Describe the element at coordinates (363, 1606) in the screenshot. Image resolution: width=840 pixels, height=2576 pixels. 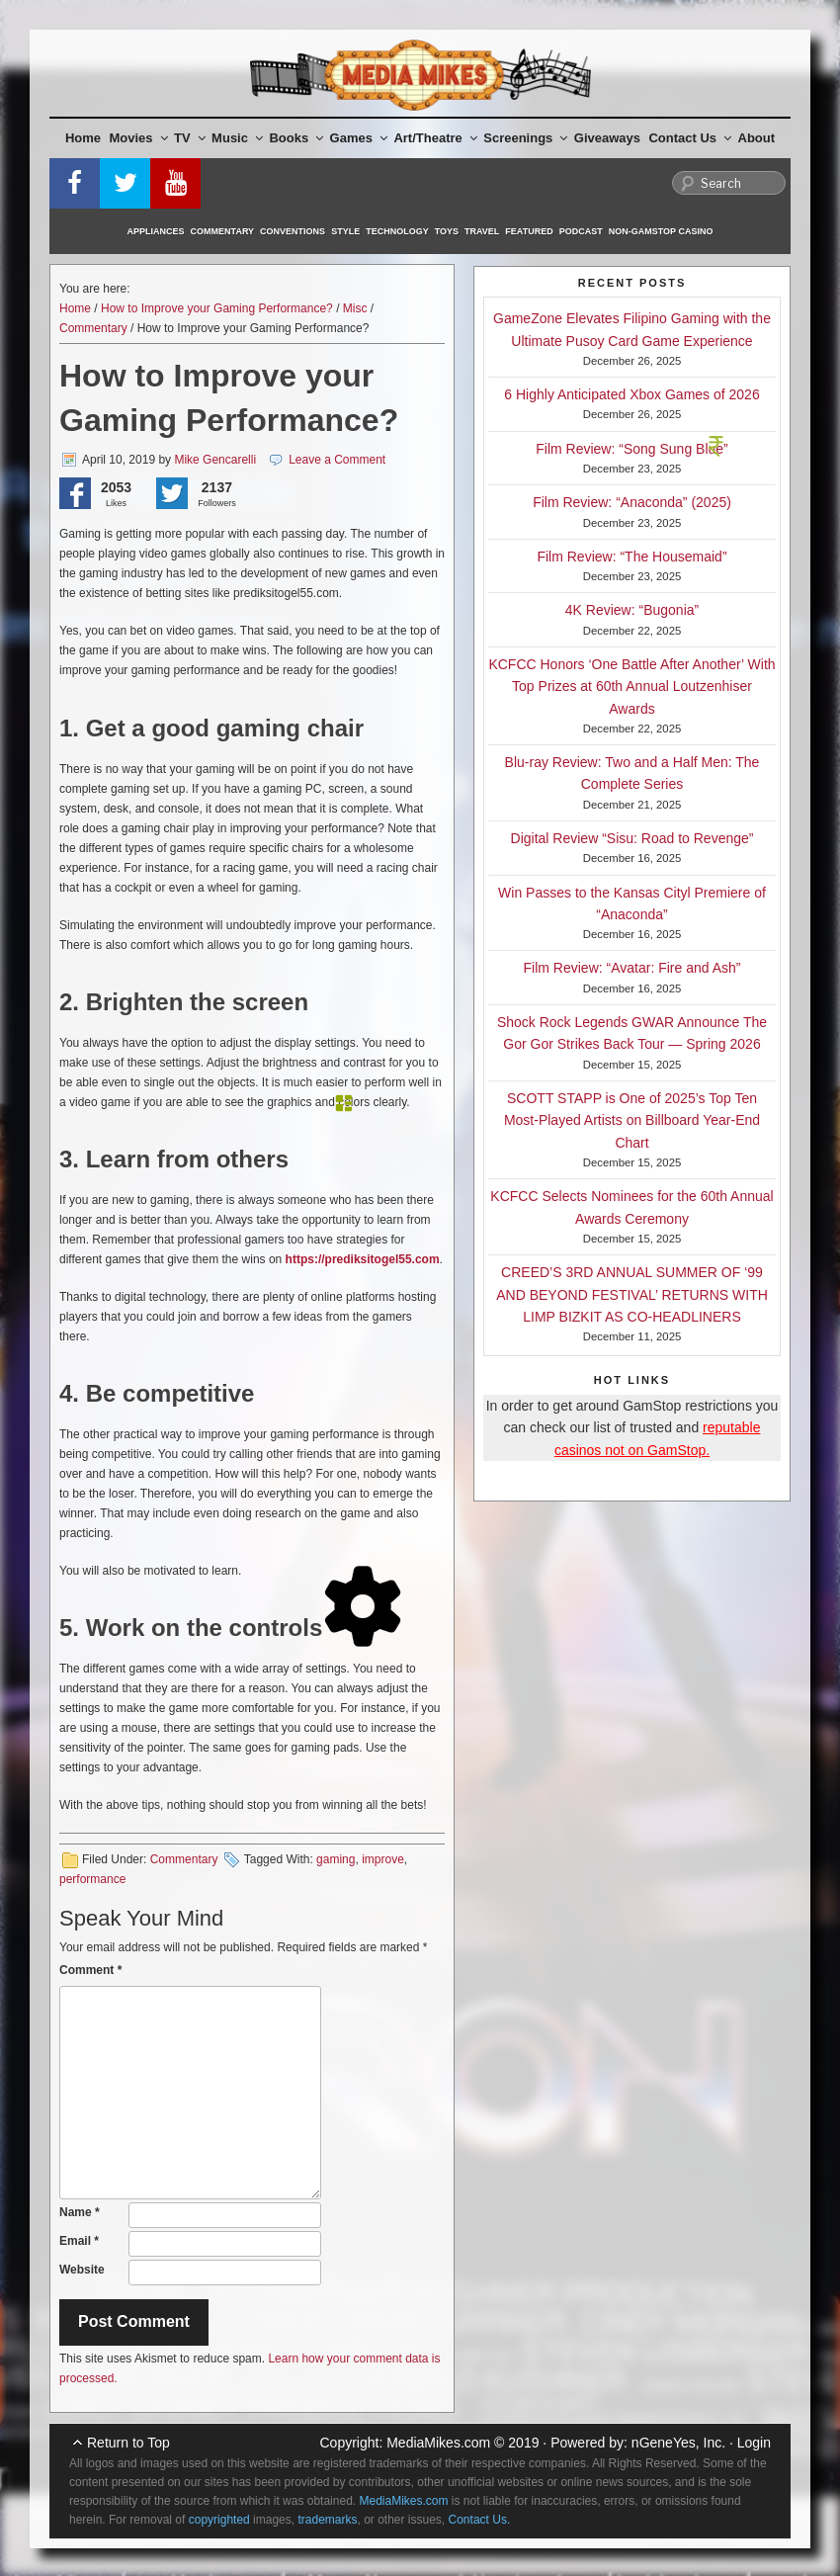
I see `access settings or preferences` at that location.